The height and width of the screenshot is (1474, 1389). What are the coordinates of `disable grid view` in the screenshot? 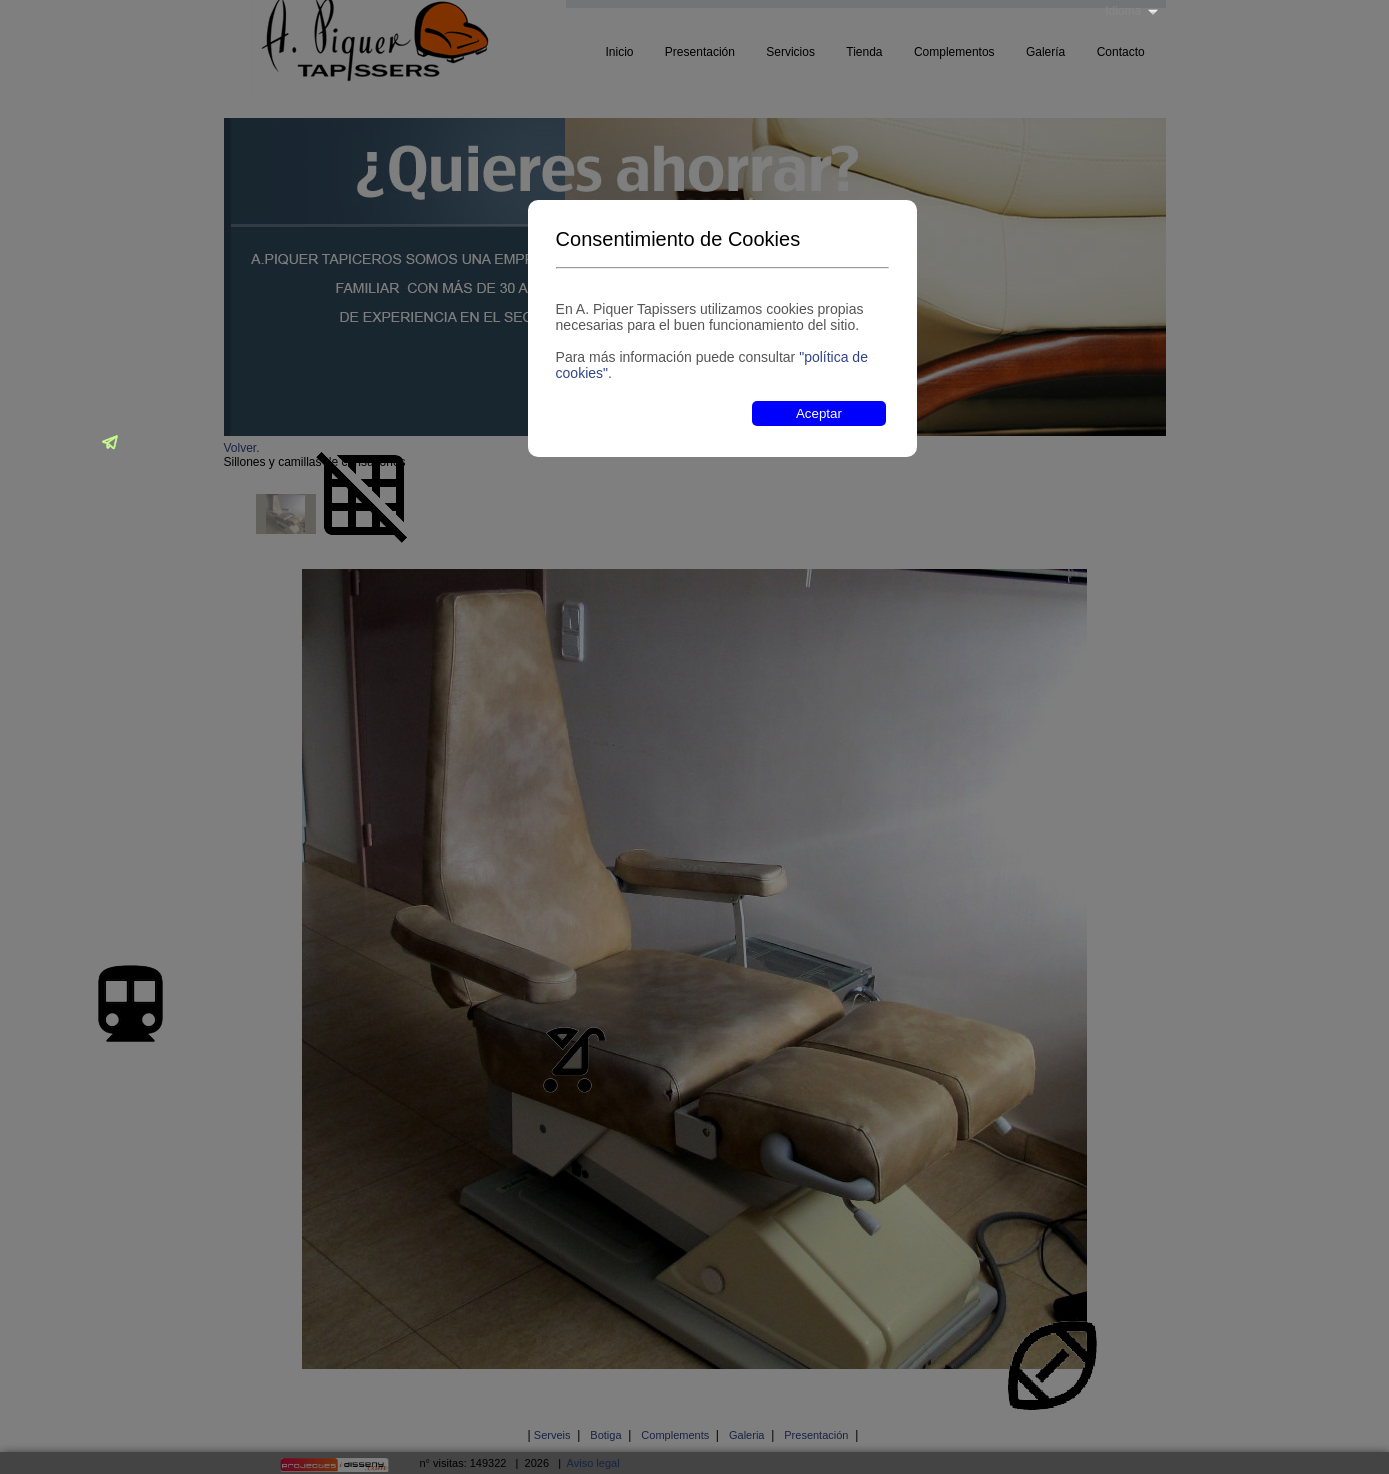 It's located at (364, 495).